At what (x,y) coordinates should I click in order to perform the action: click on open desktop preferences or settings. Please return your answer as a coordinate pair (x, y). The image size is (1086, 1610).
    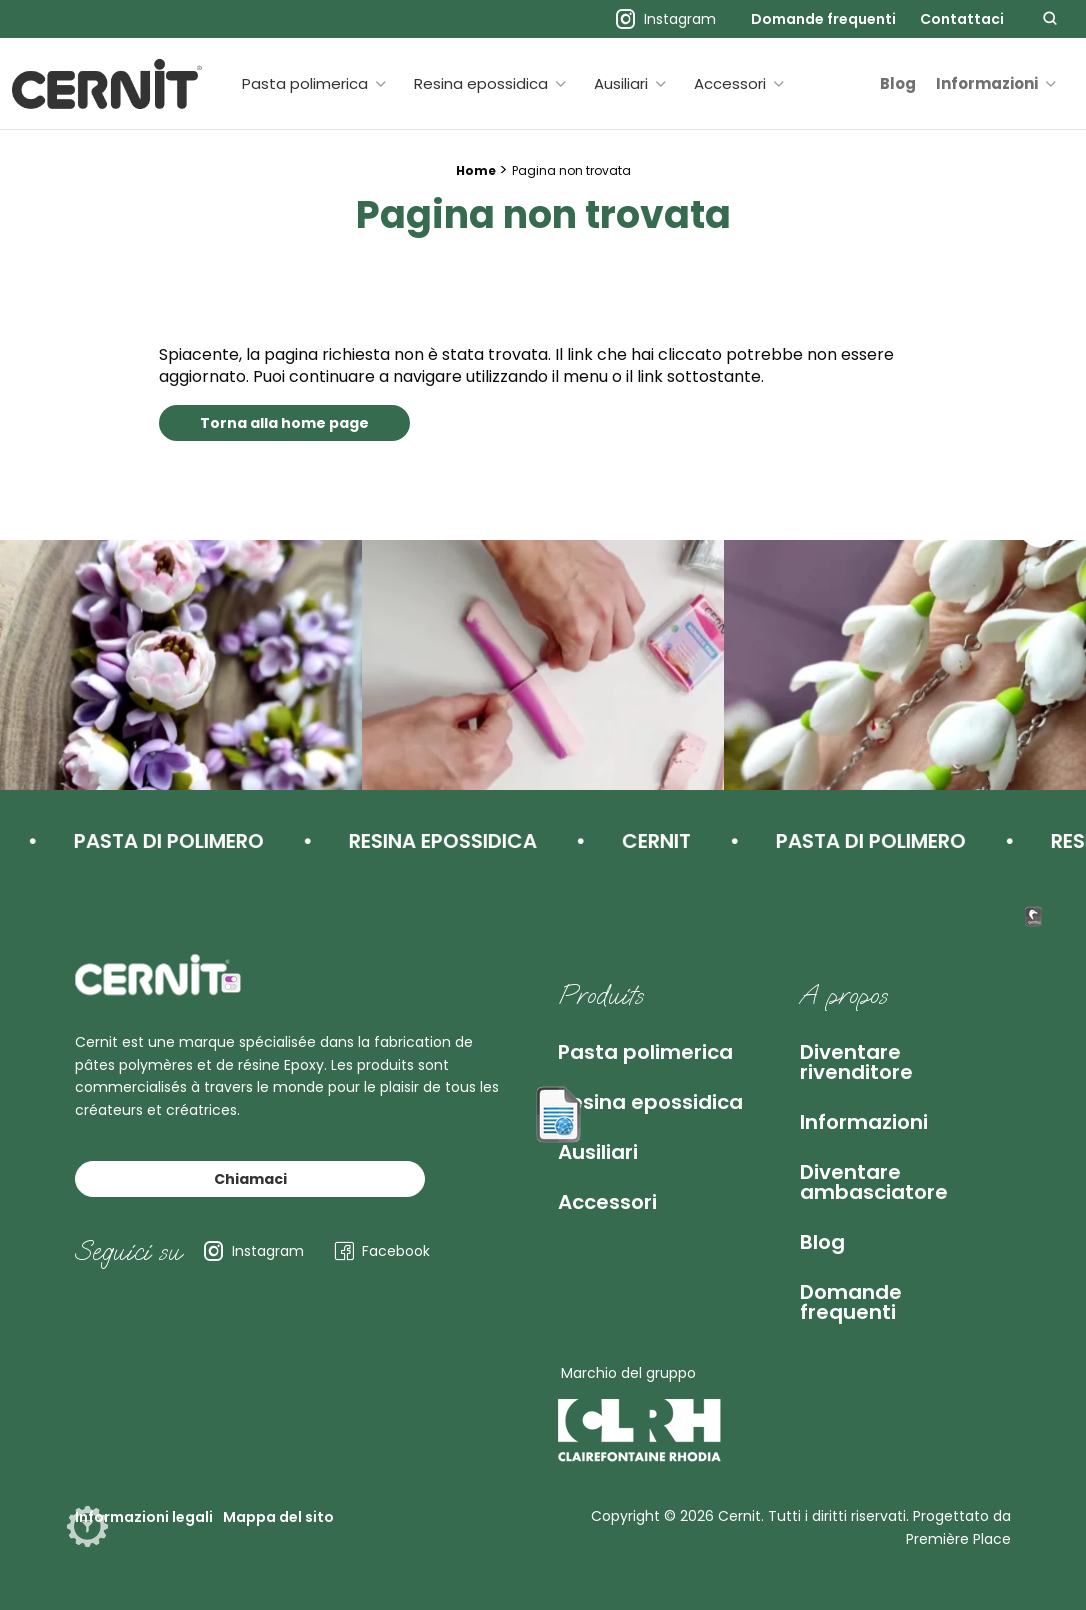
    Looking at the image, I should click on (231, 983).